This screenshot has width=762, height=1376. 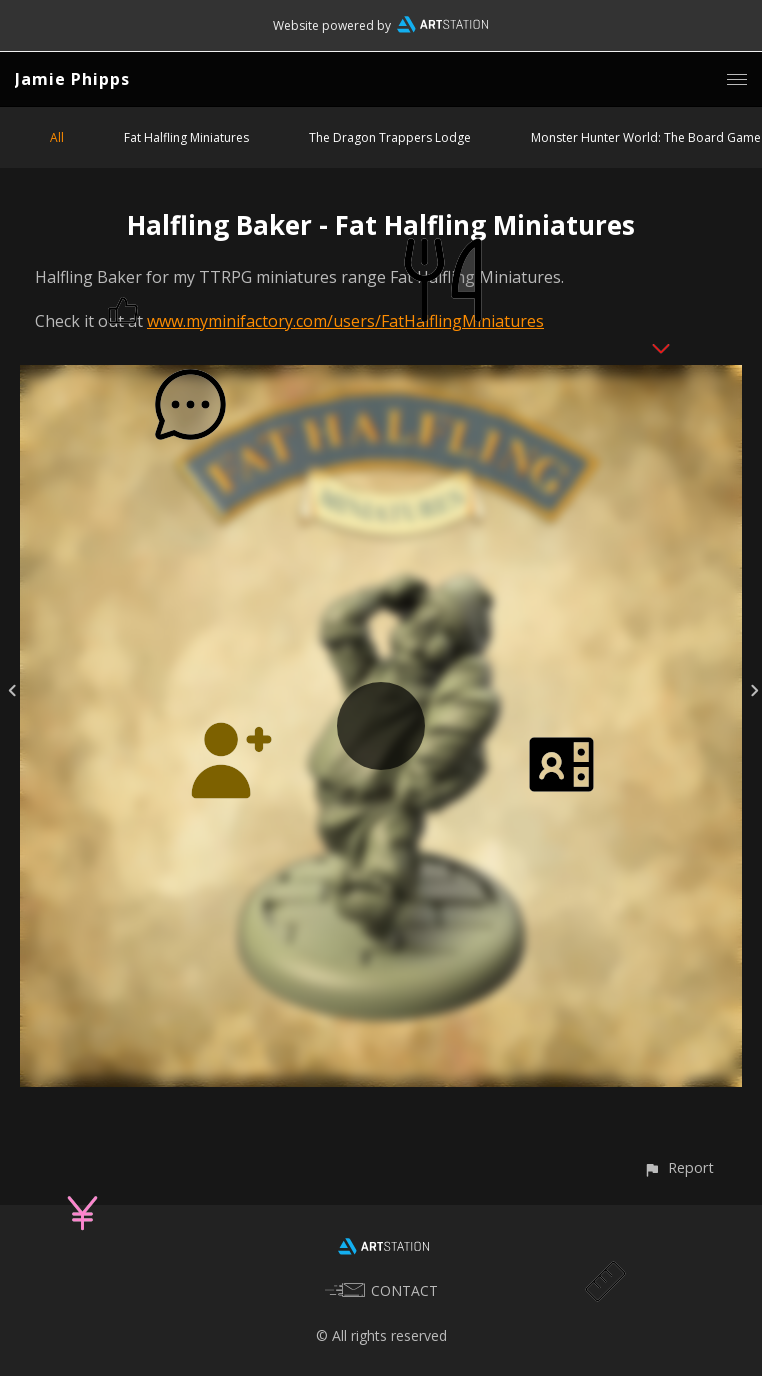 What do you see at coordinates (82, 1212) in the screenshot?
I see `view prices in Japanese yen` at bounding box center [82, 1212].